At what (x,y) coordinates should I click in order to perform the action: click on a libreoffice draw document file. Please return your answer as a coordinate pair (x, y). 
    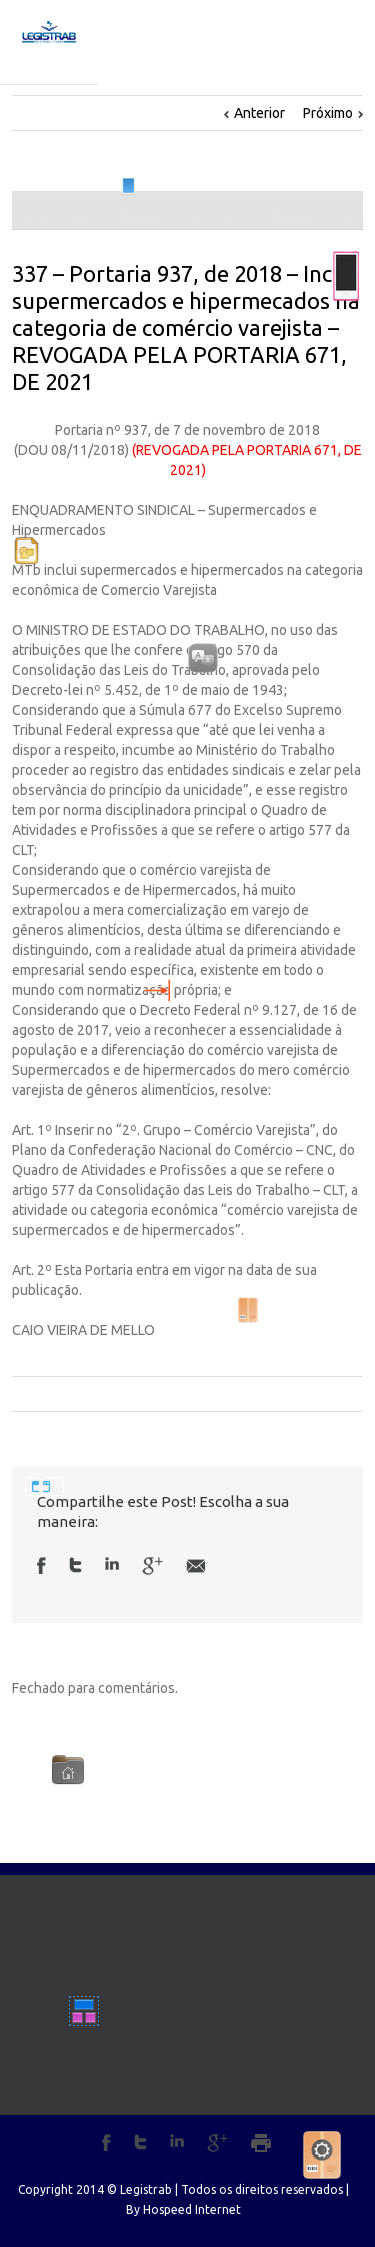
    Looking at the image, I should click on (26, 550).